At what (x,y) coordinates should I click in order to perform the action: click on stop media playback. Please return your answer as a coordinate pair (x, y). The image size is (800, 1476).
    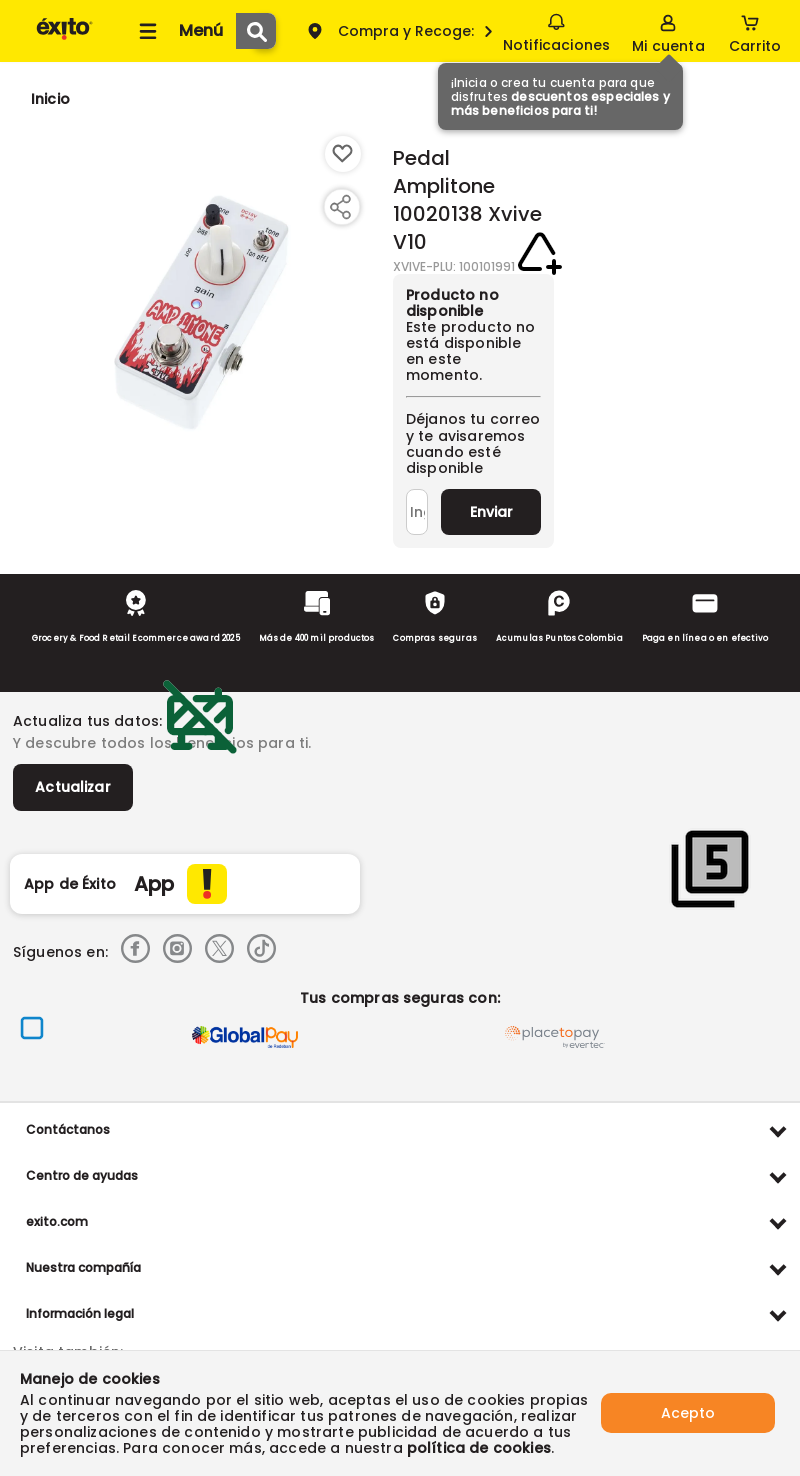
    Looking at the image, I should click on (32, 1028).